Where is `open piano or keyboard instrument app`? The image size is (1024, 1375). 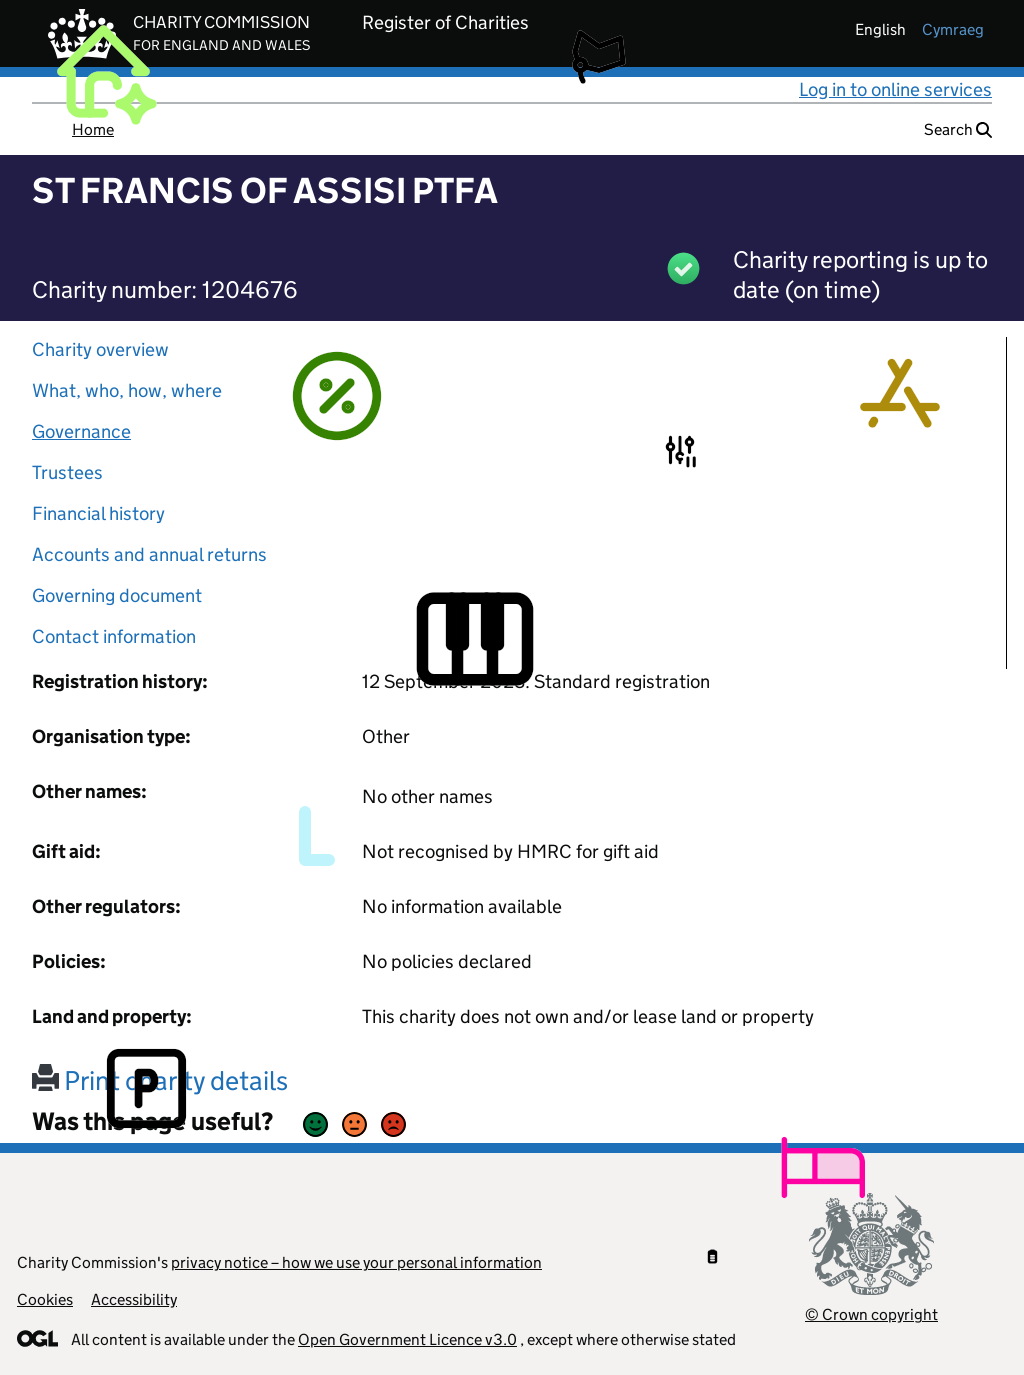
open piano or keyboard instrument app is located at coordinates (475, 639).